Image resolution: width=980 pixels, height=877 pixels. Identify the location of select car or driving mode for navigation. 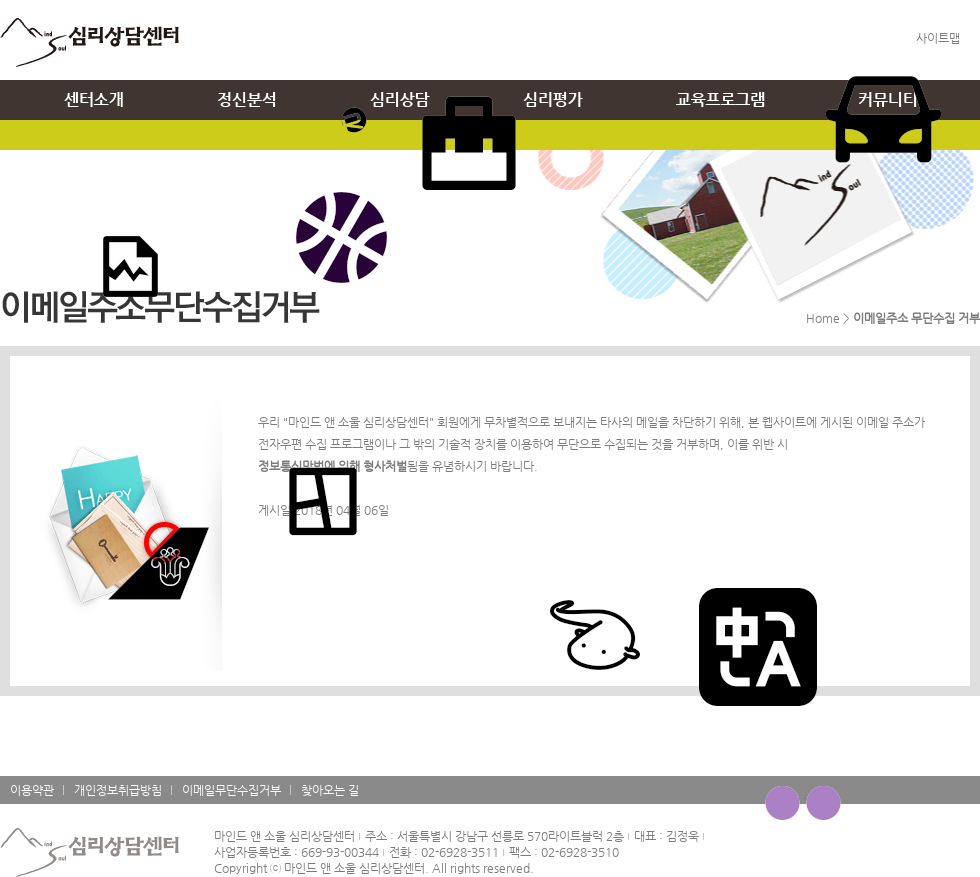
(883, 114).